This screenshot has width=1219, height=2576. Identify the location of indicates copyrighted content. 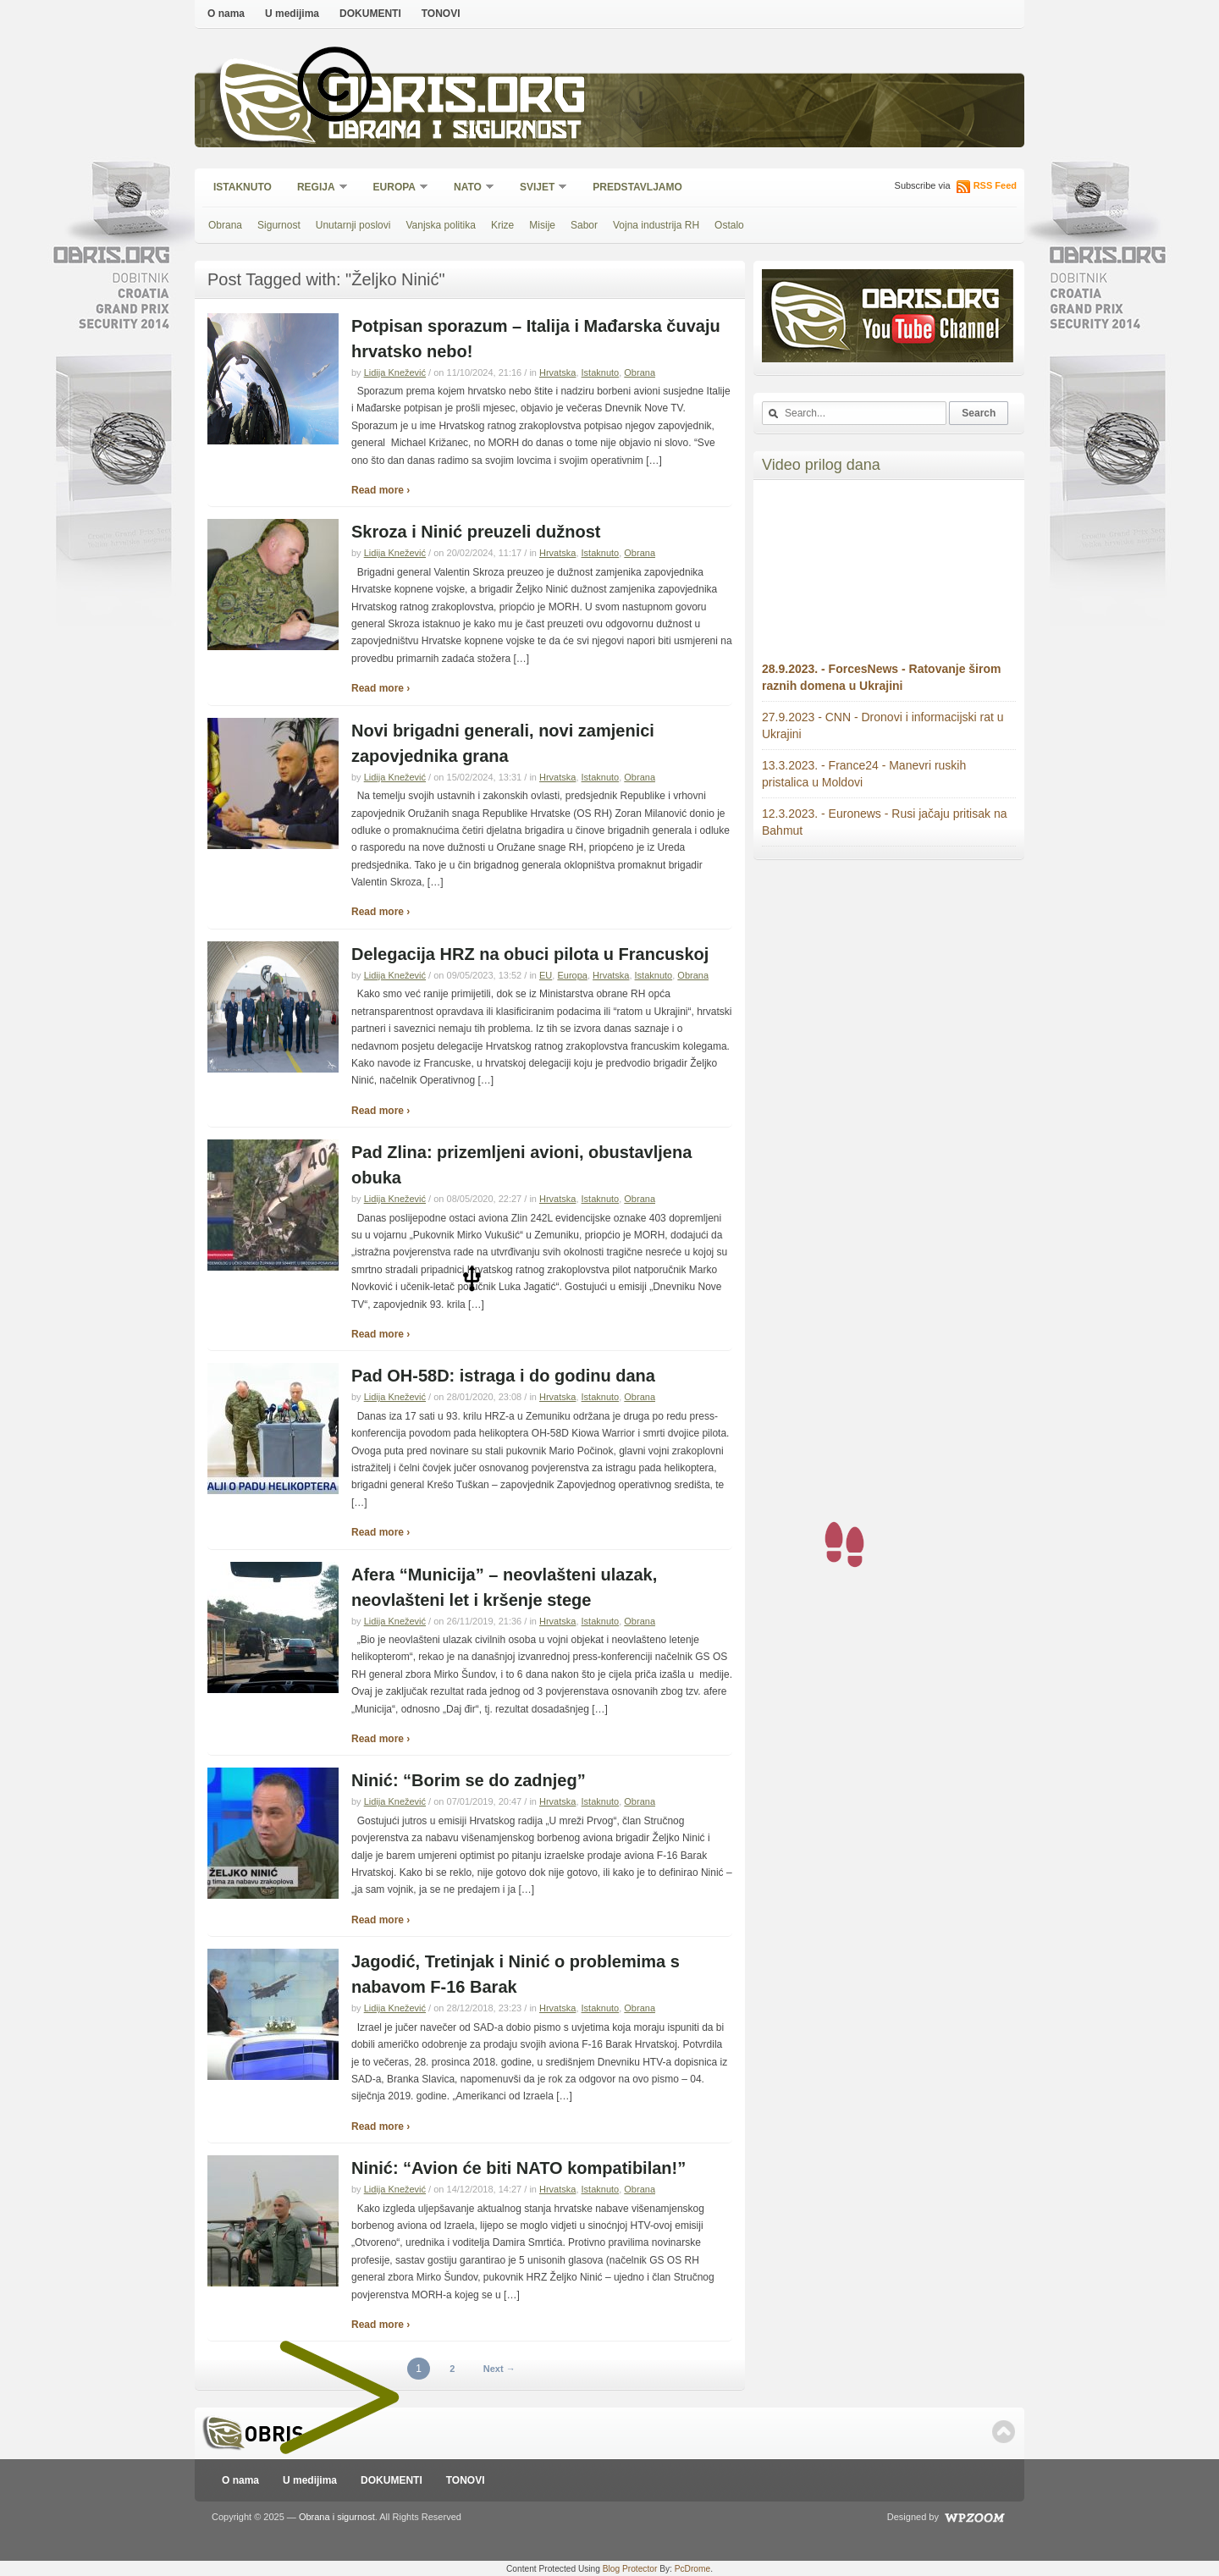
(334, 84).